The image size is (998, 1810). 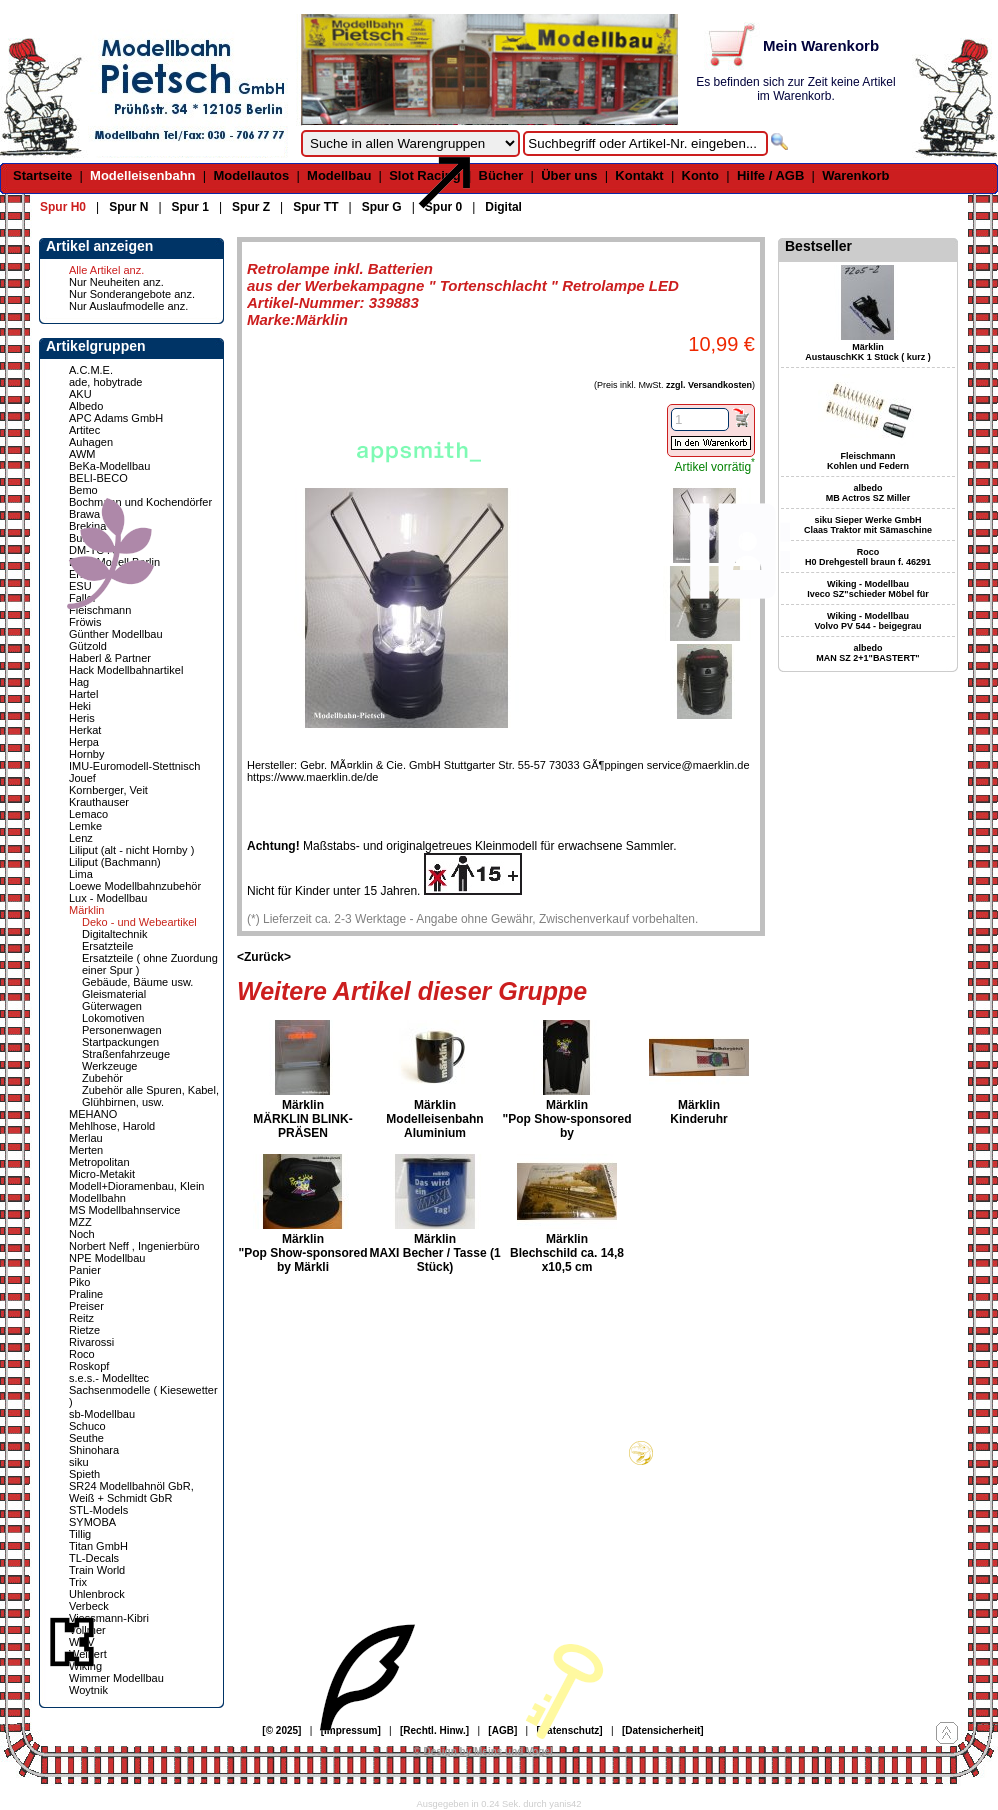 What do you see at coordinates (367, 1677) in the screenshot?
I see `compose or write a new document` at bounding box center [367, 1677].